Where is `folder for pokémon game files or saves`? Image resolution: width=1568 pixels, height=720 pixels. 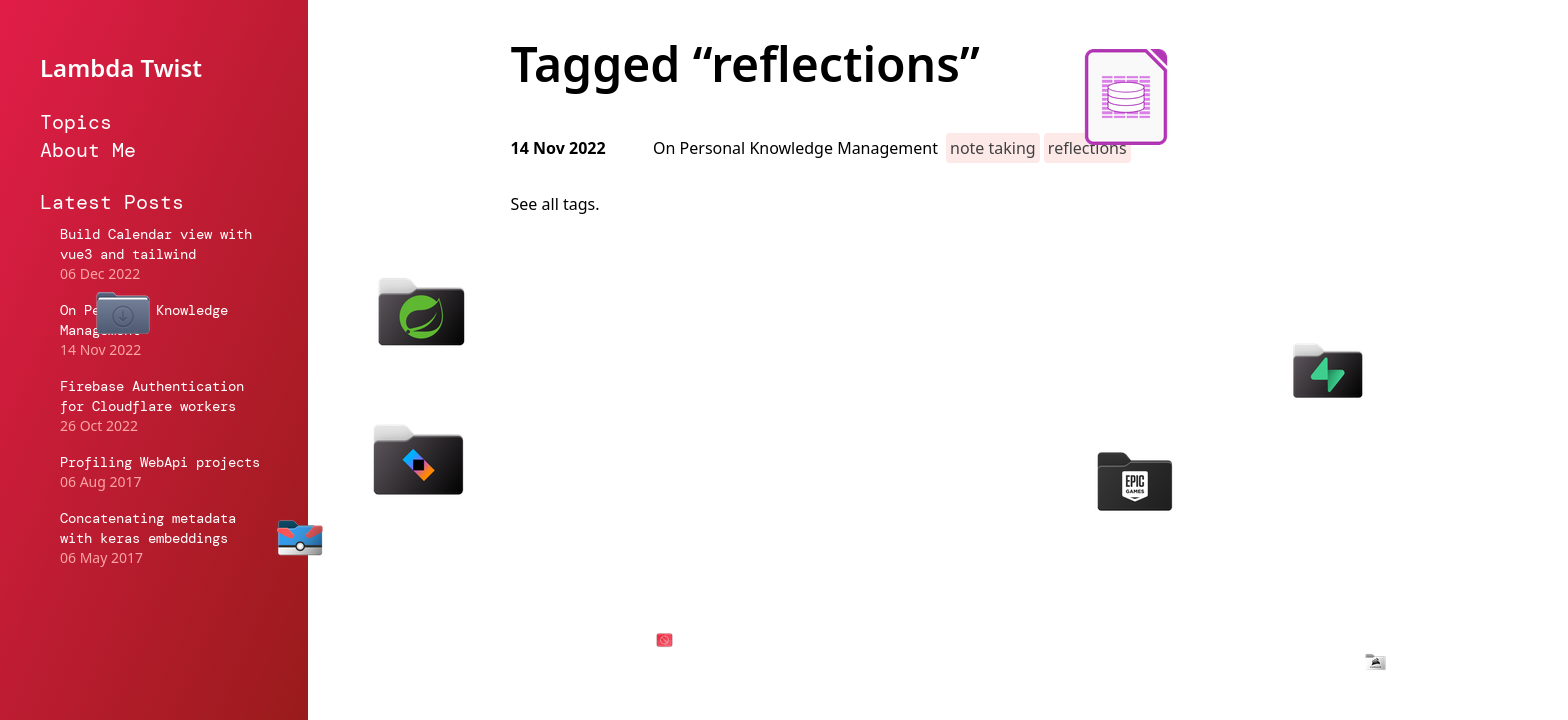 folder for pokémon game files or saves is located at coordinates (300, 539).